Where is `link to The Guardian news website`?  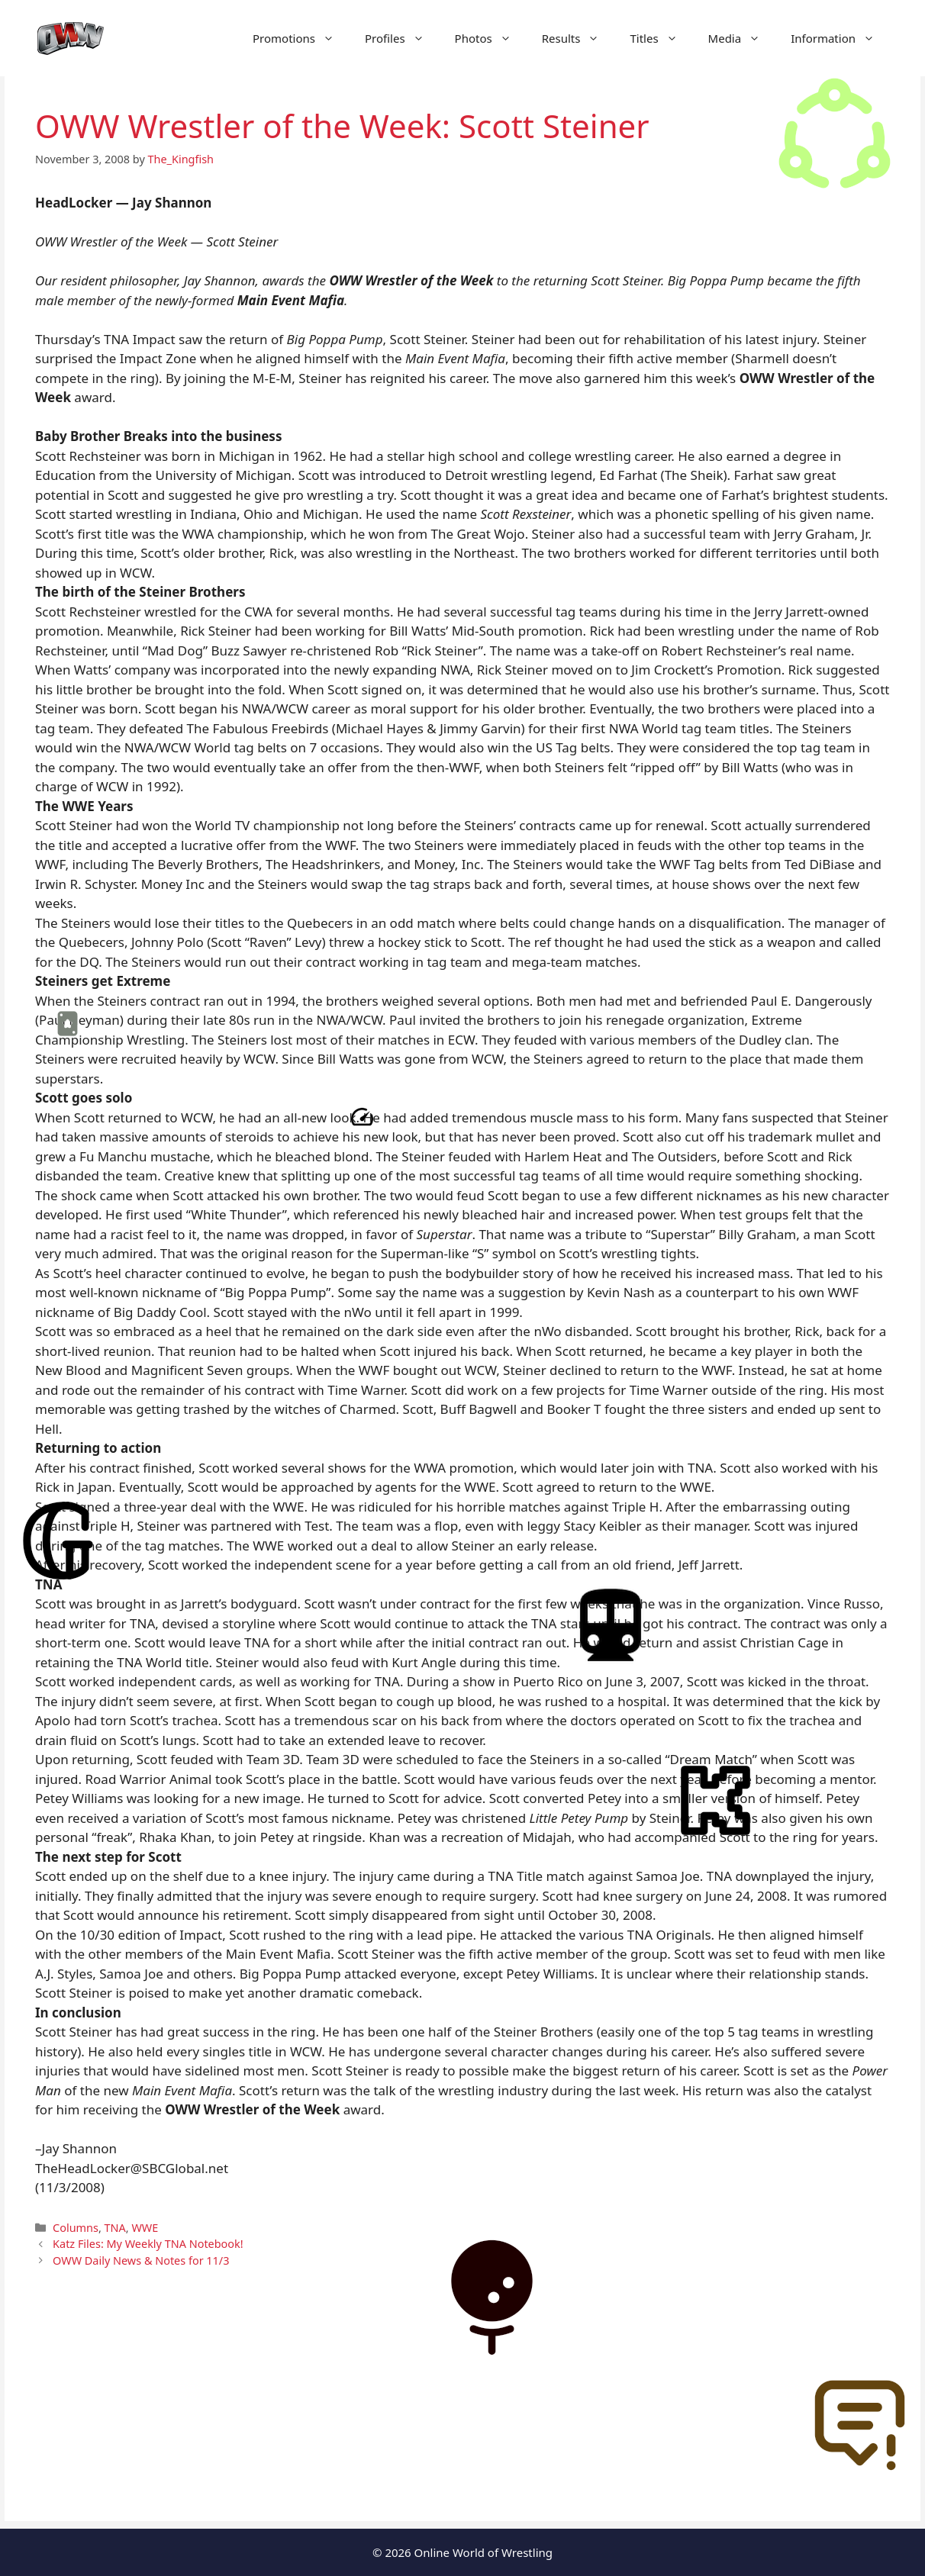
link to The Guardian news website is located at coordinates (58, 1541).